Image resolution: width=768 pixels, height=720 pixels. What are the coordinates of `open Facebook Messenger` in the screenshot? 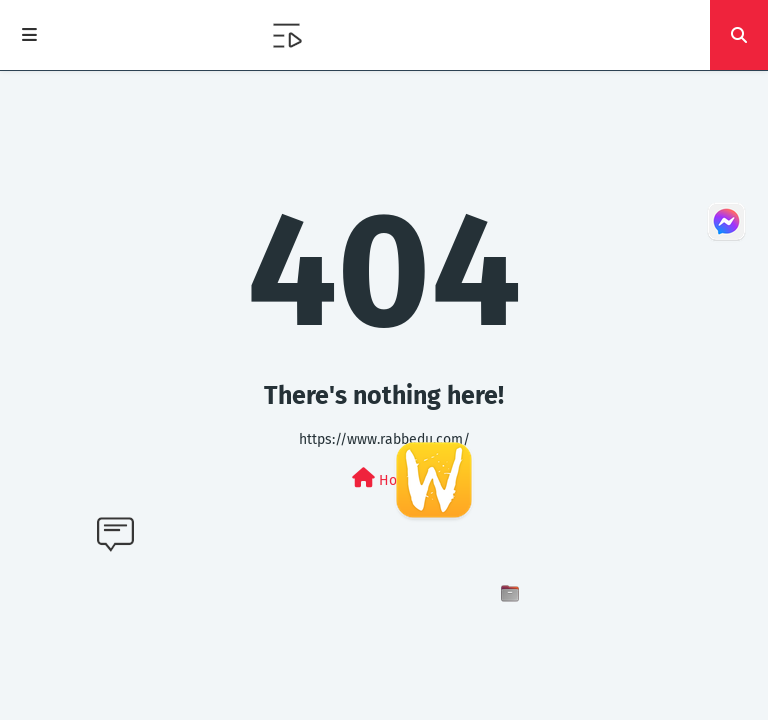 It's located at (726, 221).